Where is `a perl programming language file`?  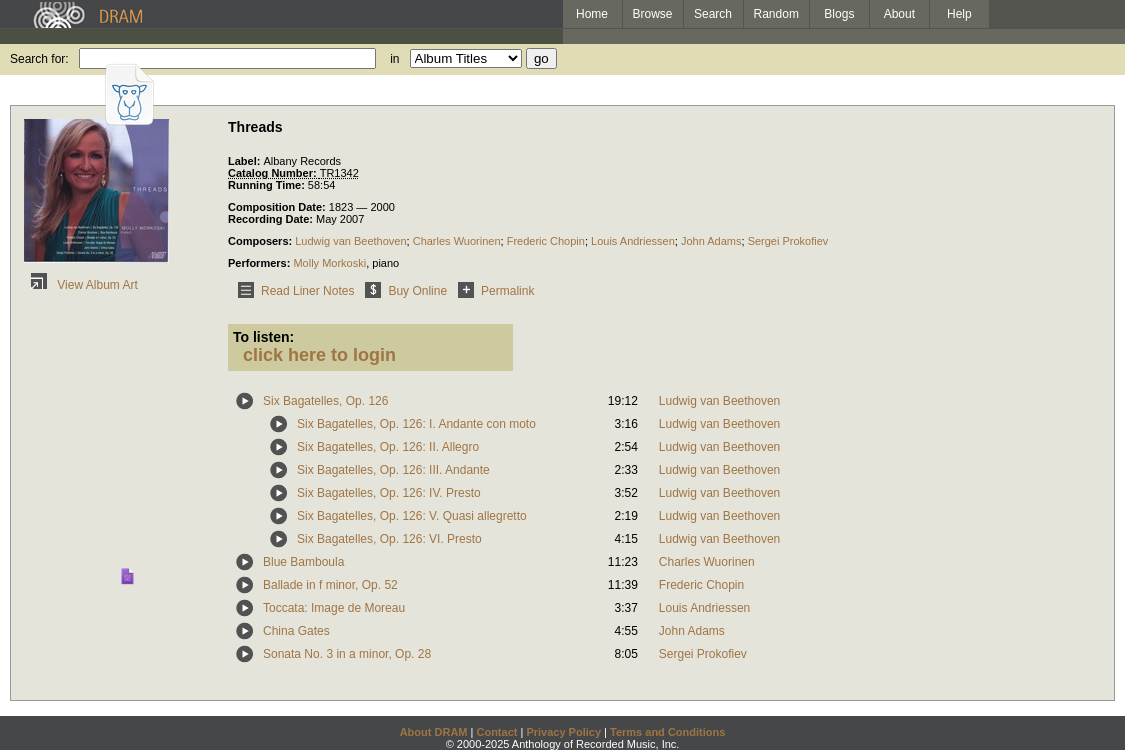
a perl programming language file is located at coordinates (129, 94).